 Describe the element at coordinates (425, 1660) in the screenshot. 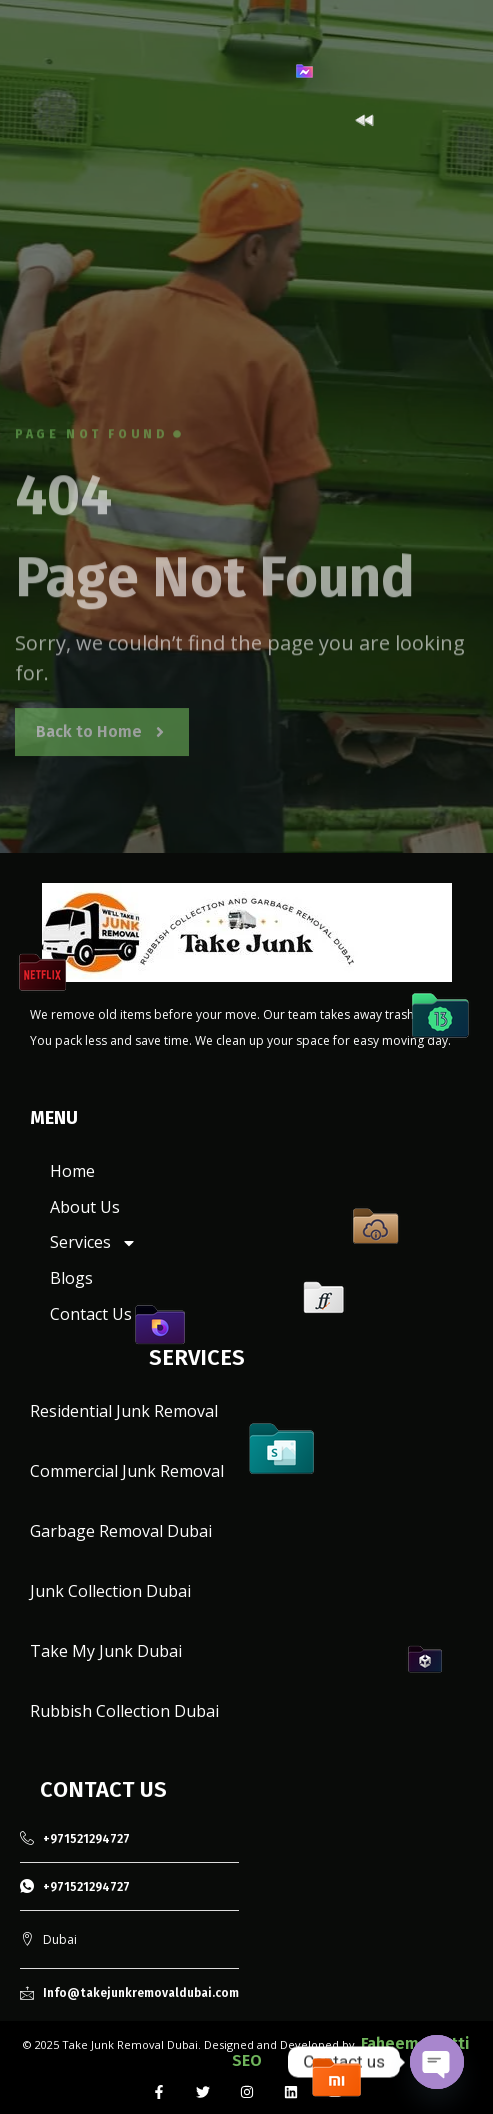

I see `open unity project files folder` at that location.